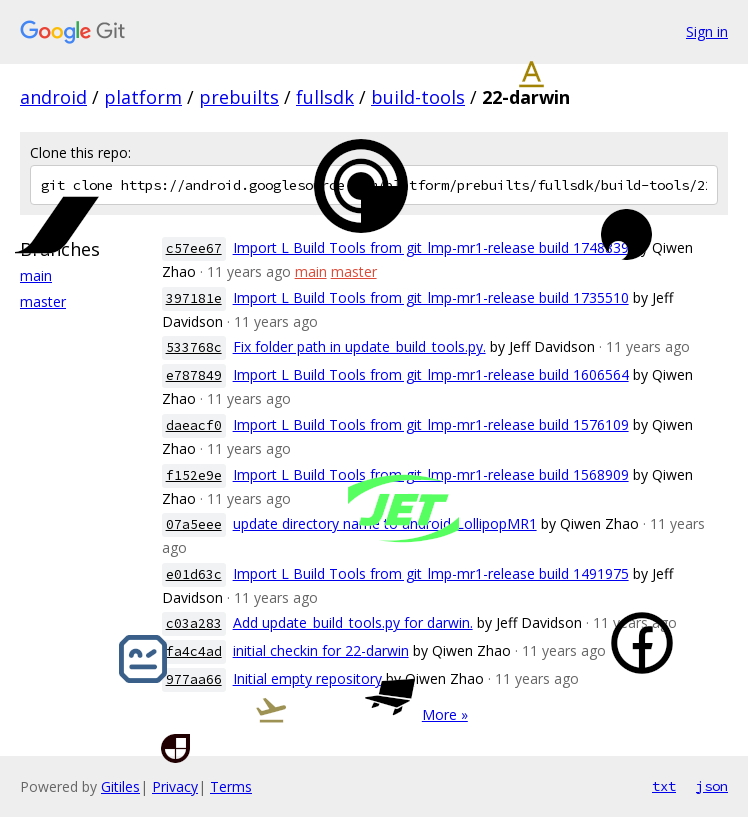  I want to click on shadow cloud gaming service logo, so click(626, 234).